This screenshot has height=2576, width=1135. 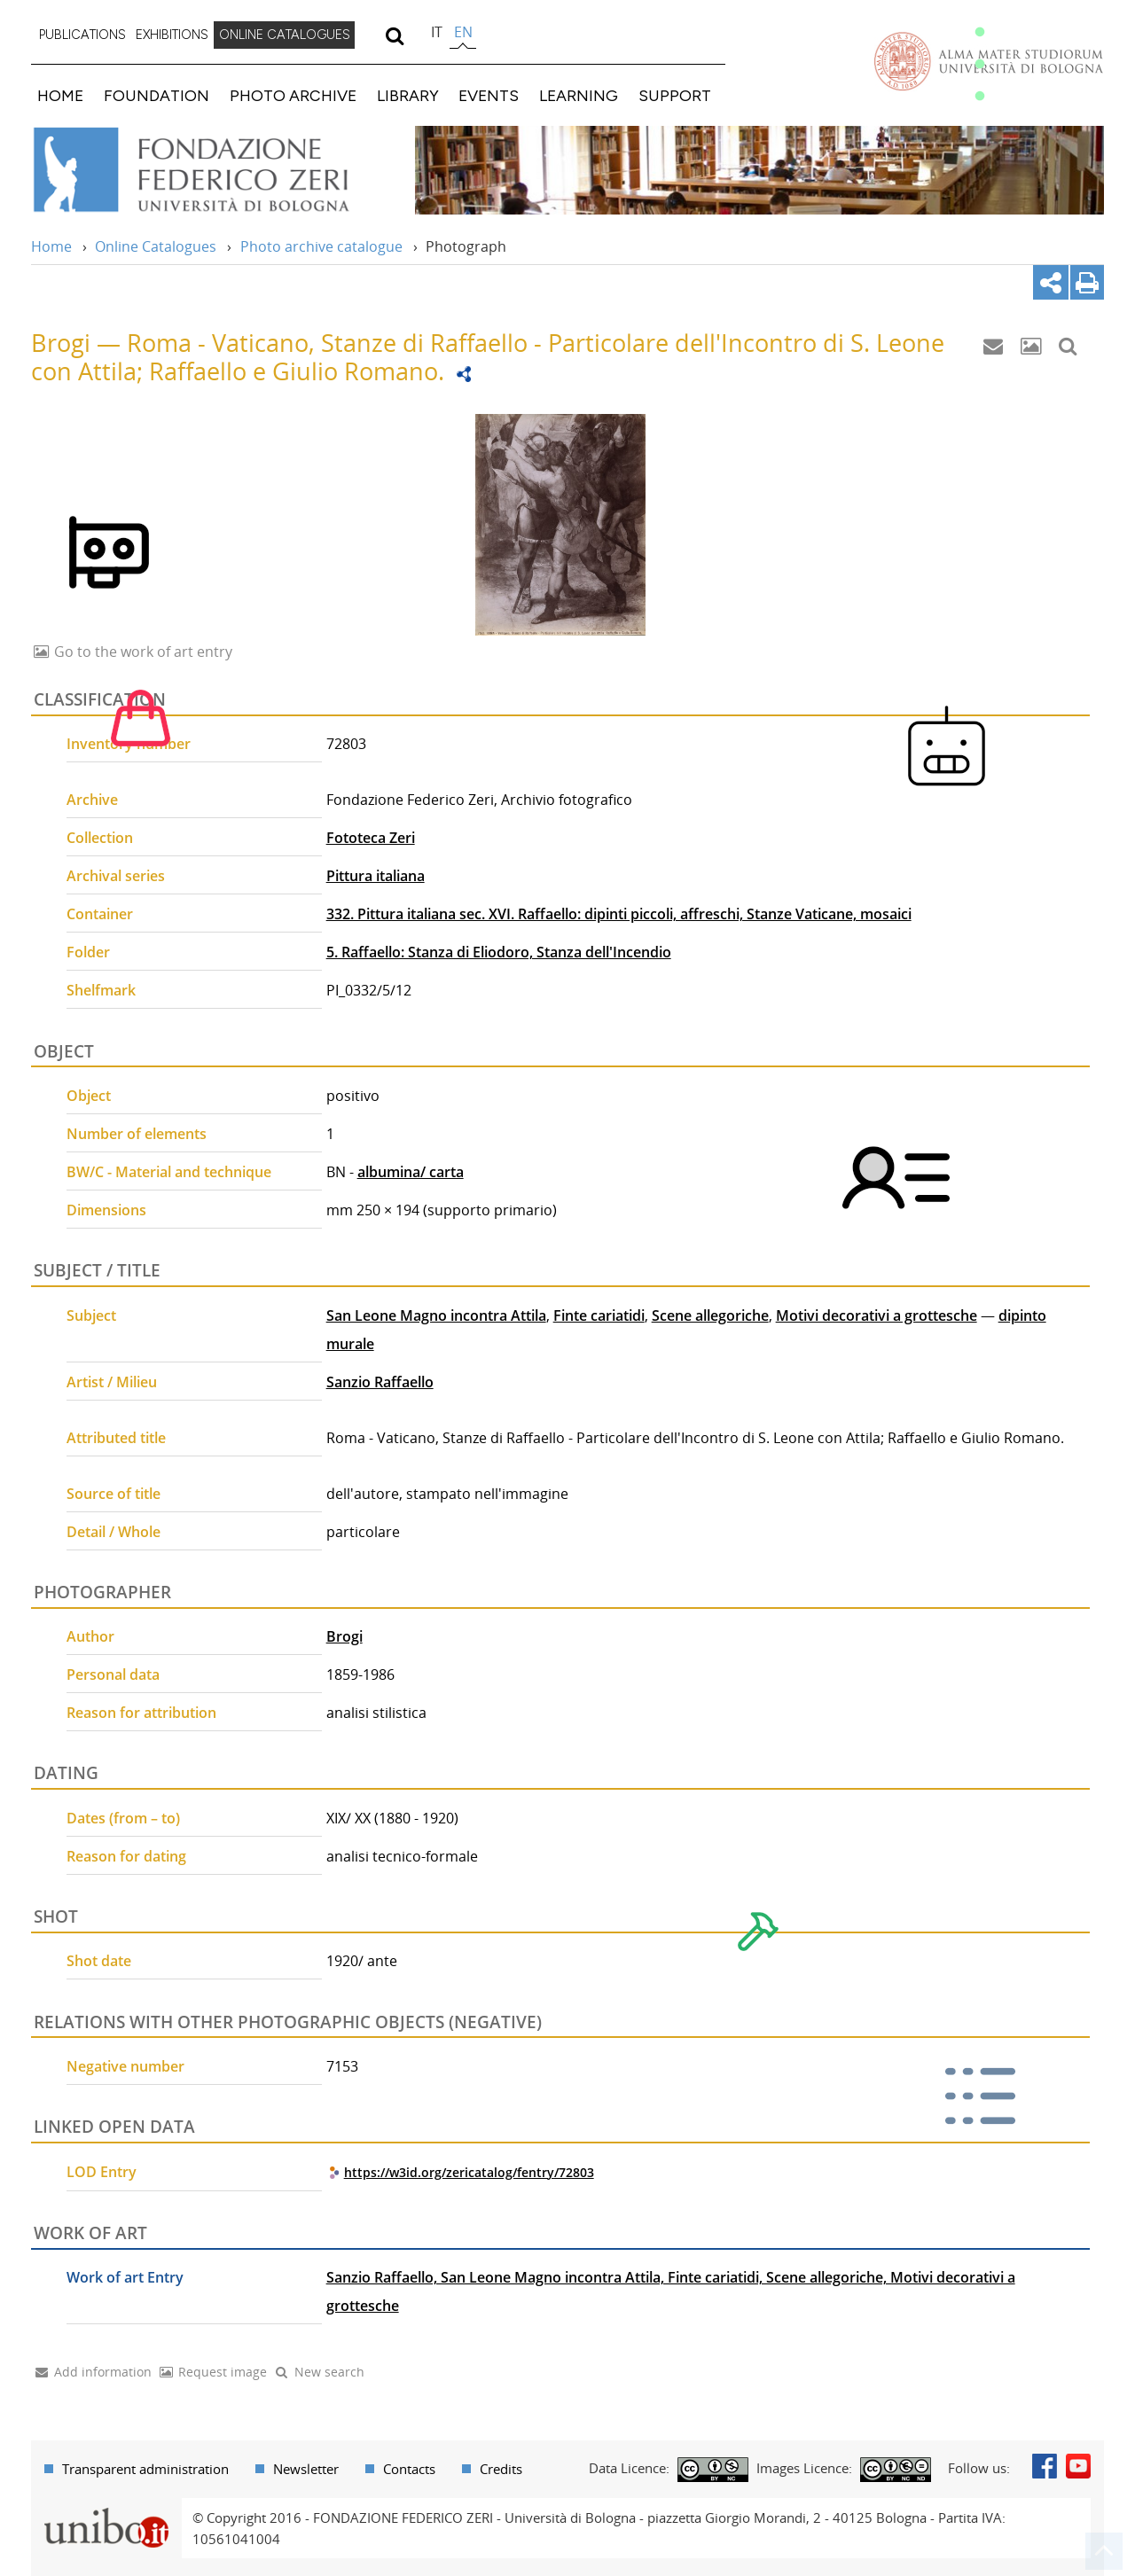 I want to click on view graphics card or GPU information, so click(x=109, y=552).